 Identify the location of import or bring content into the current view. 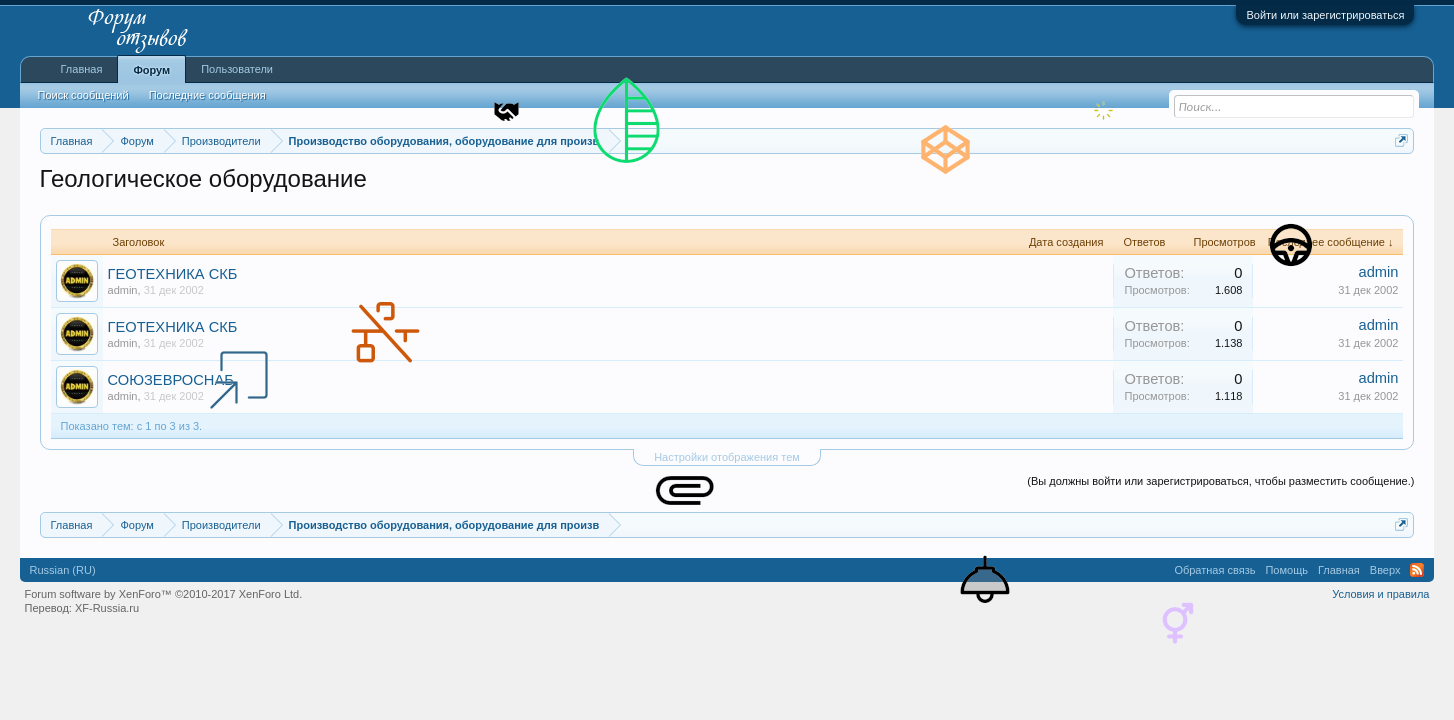
(239, 380).